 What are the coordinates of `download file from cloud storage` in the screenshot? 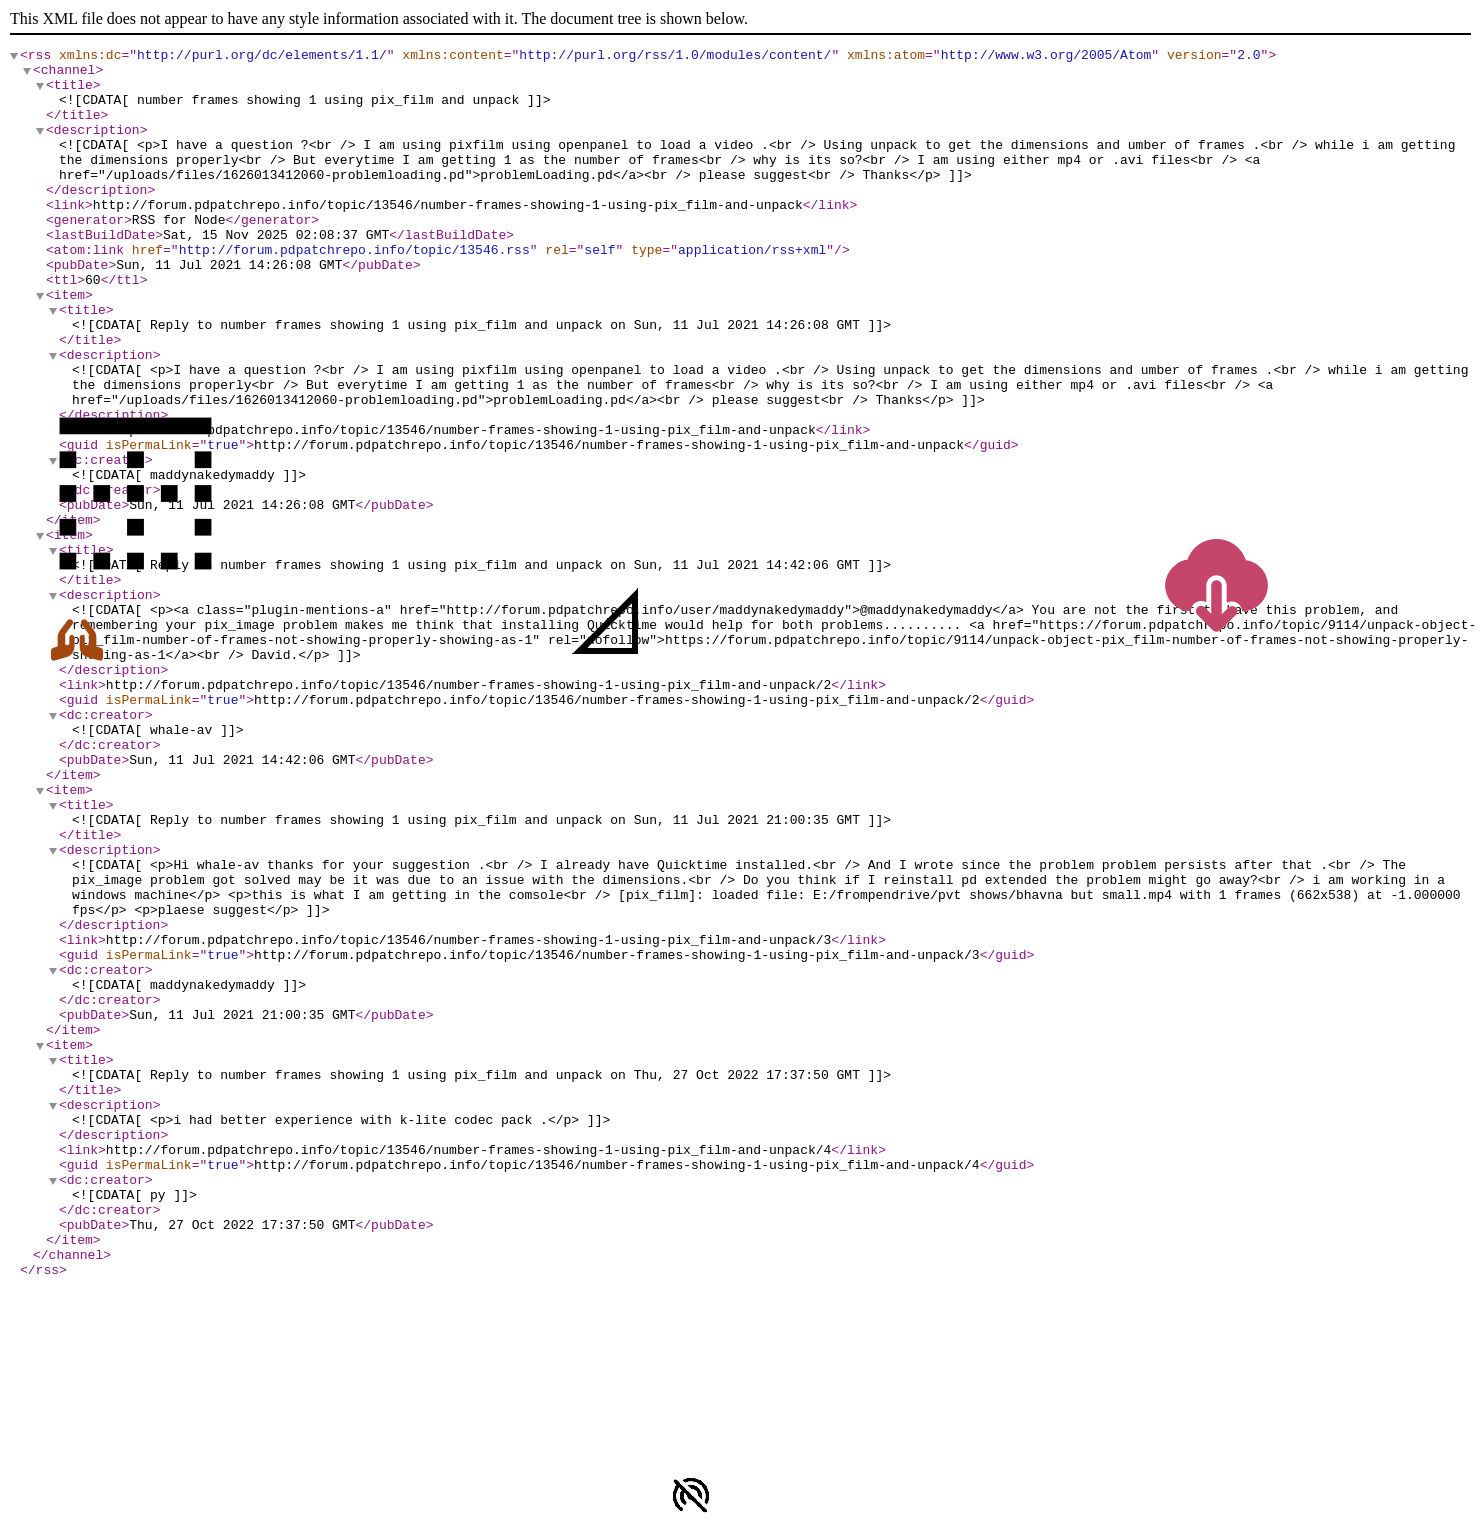 It's located at (1216, 585).